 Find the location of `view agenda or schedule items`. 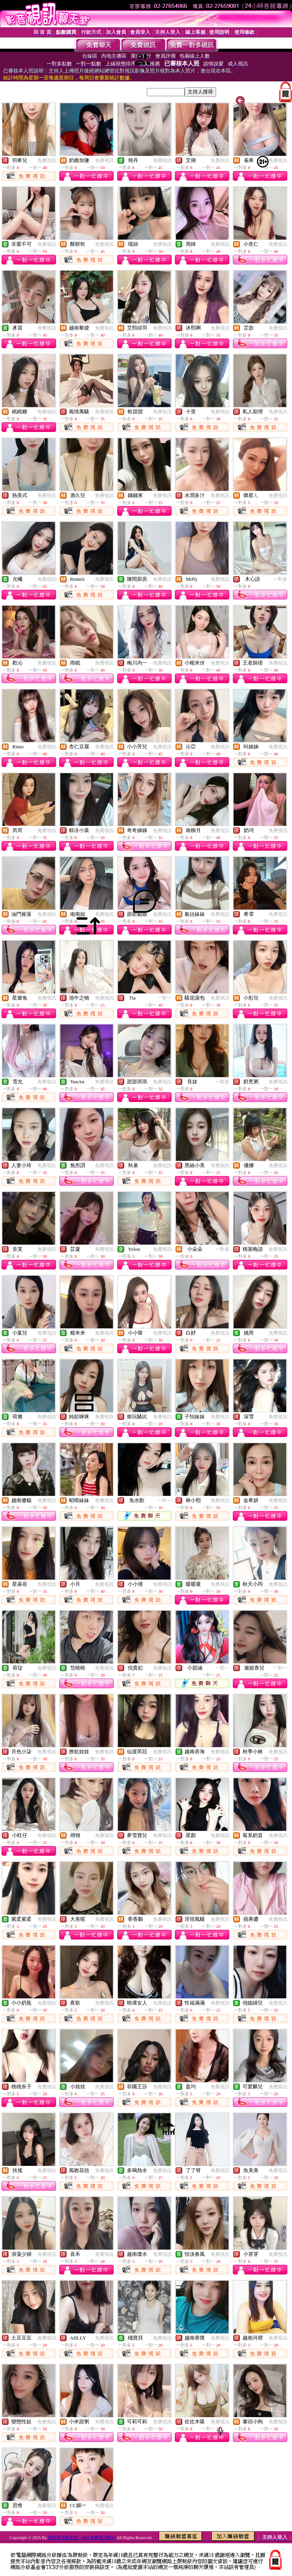

view agenda or schedule items is located at coordinates (84, 1402).